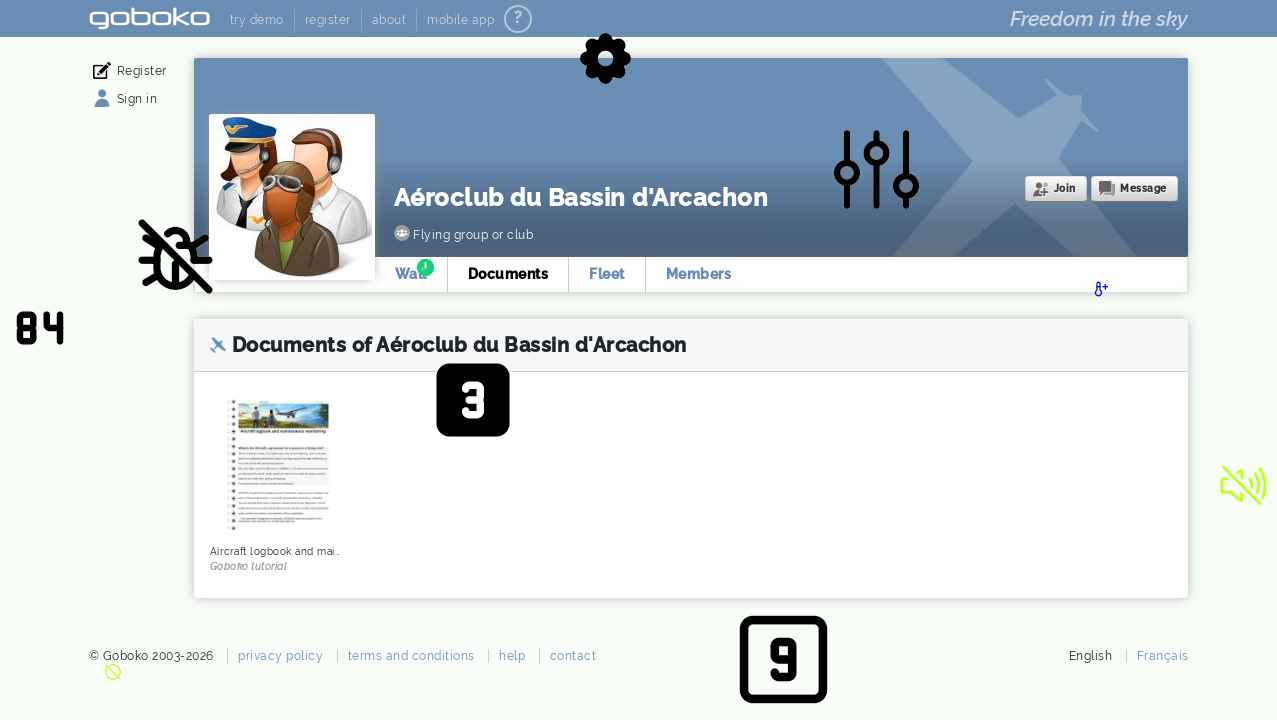 This screenshot has width=1277, height=720. Describe the element at coordinates (113, 672) in the screenshot. I see `indicates a blocked or prohibited action` at that location.